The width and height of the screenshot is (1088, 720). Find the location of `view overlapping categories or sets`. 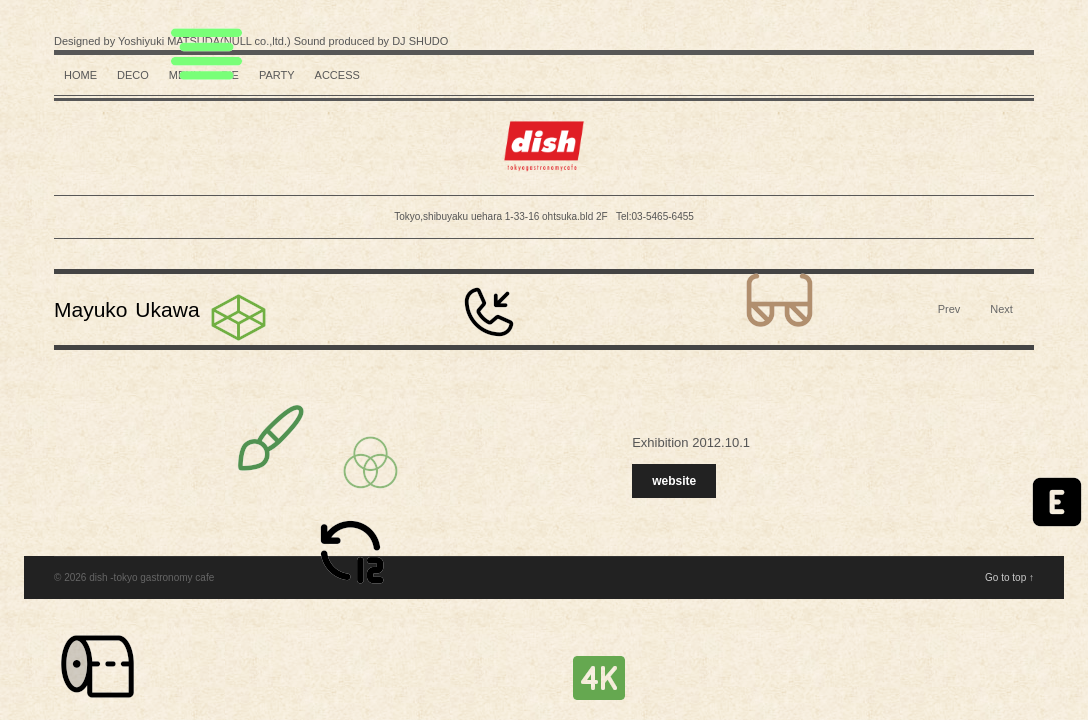

view overlapping categories or sets is located at coordinates (370, 463).